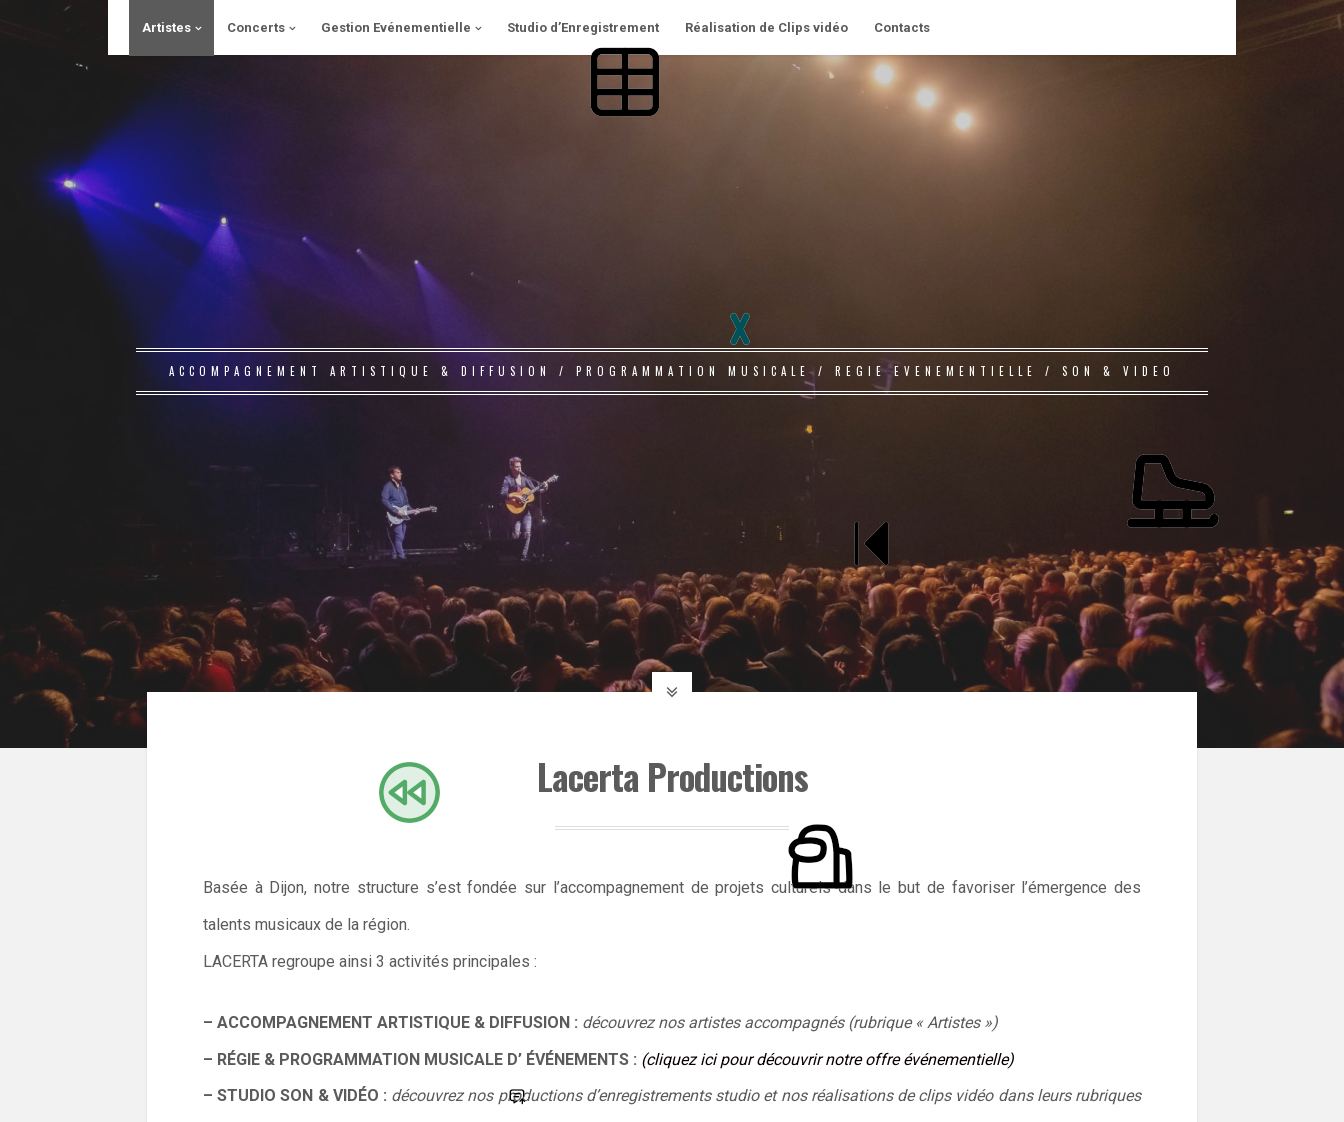 The width and height of the screenshot is (1344, 1122). Describe the element at coordinates (740, 329) in the screenshot. I see `close or dismiss a dialog` at that location.